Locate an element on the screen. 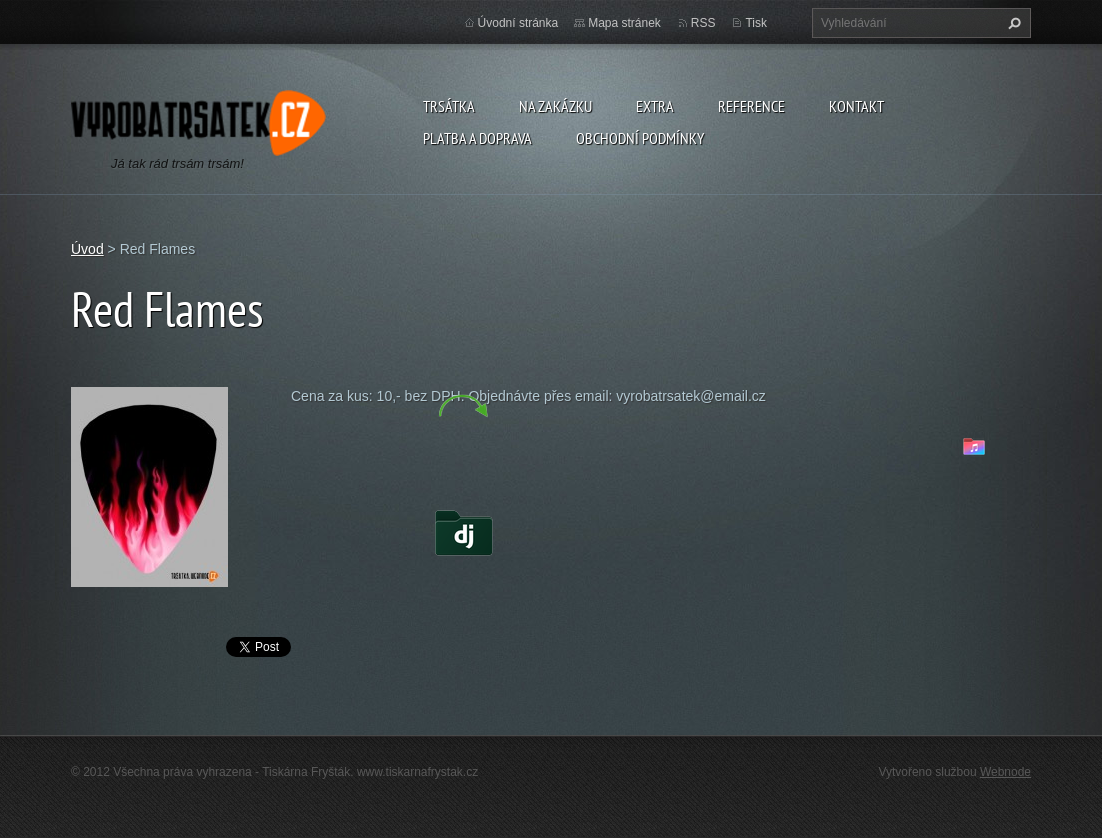  open apple music folder is located at coordinates (974, 447).